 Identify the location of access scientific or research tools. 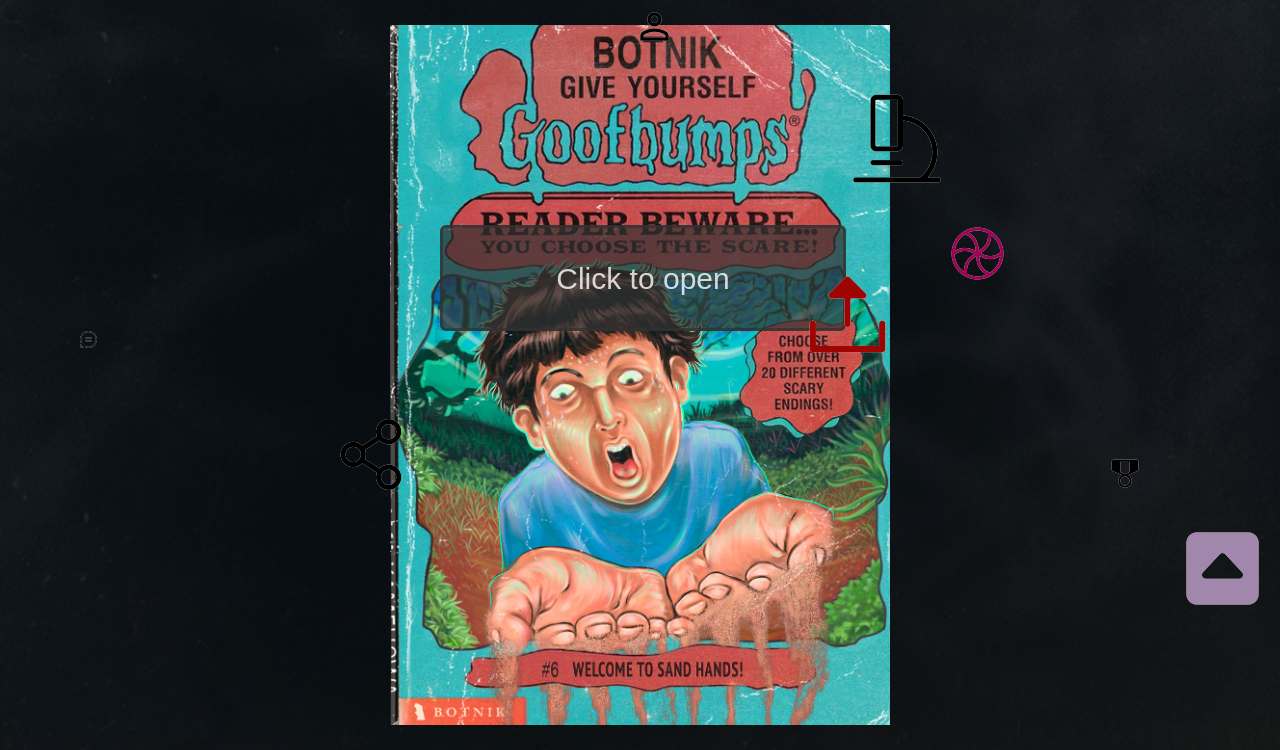
(897, 142).